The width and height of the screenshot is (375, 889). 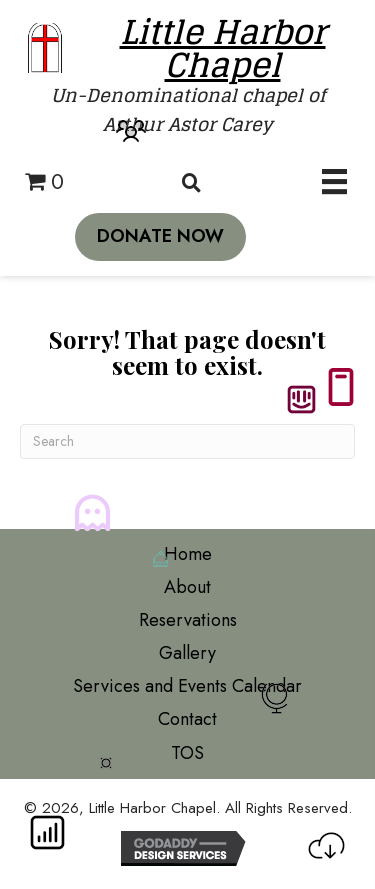 What do you see at coordinates (160, 559) in the screenshot?
I see `select winter or cold weather clothing category` at bounding box center [160, 559].